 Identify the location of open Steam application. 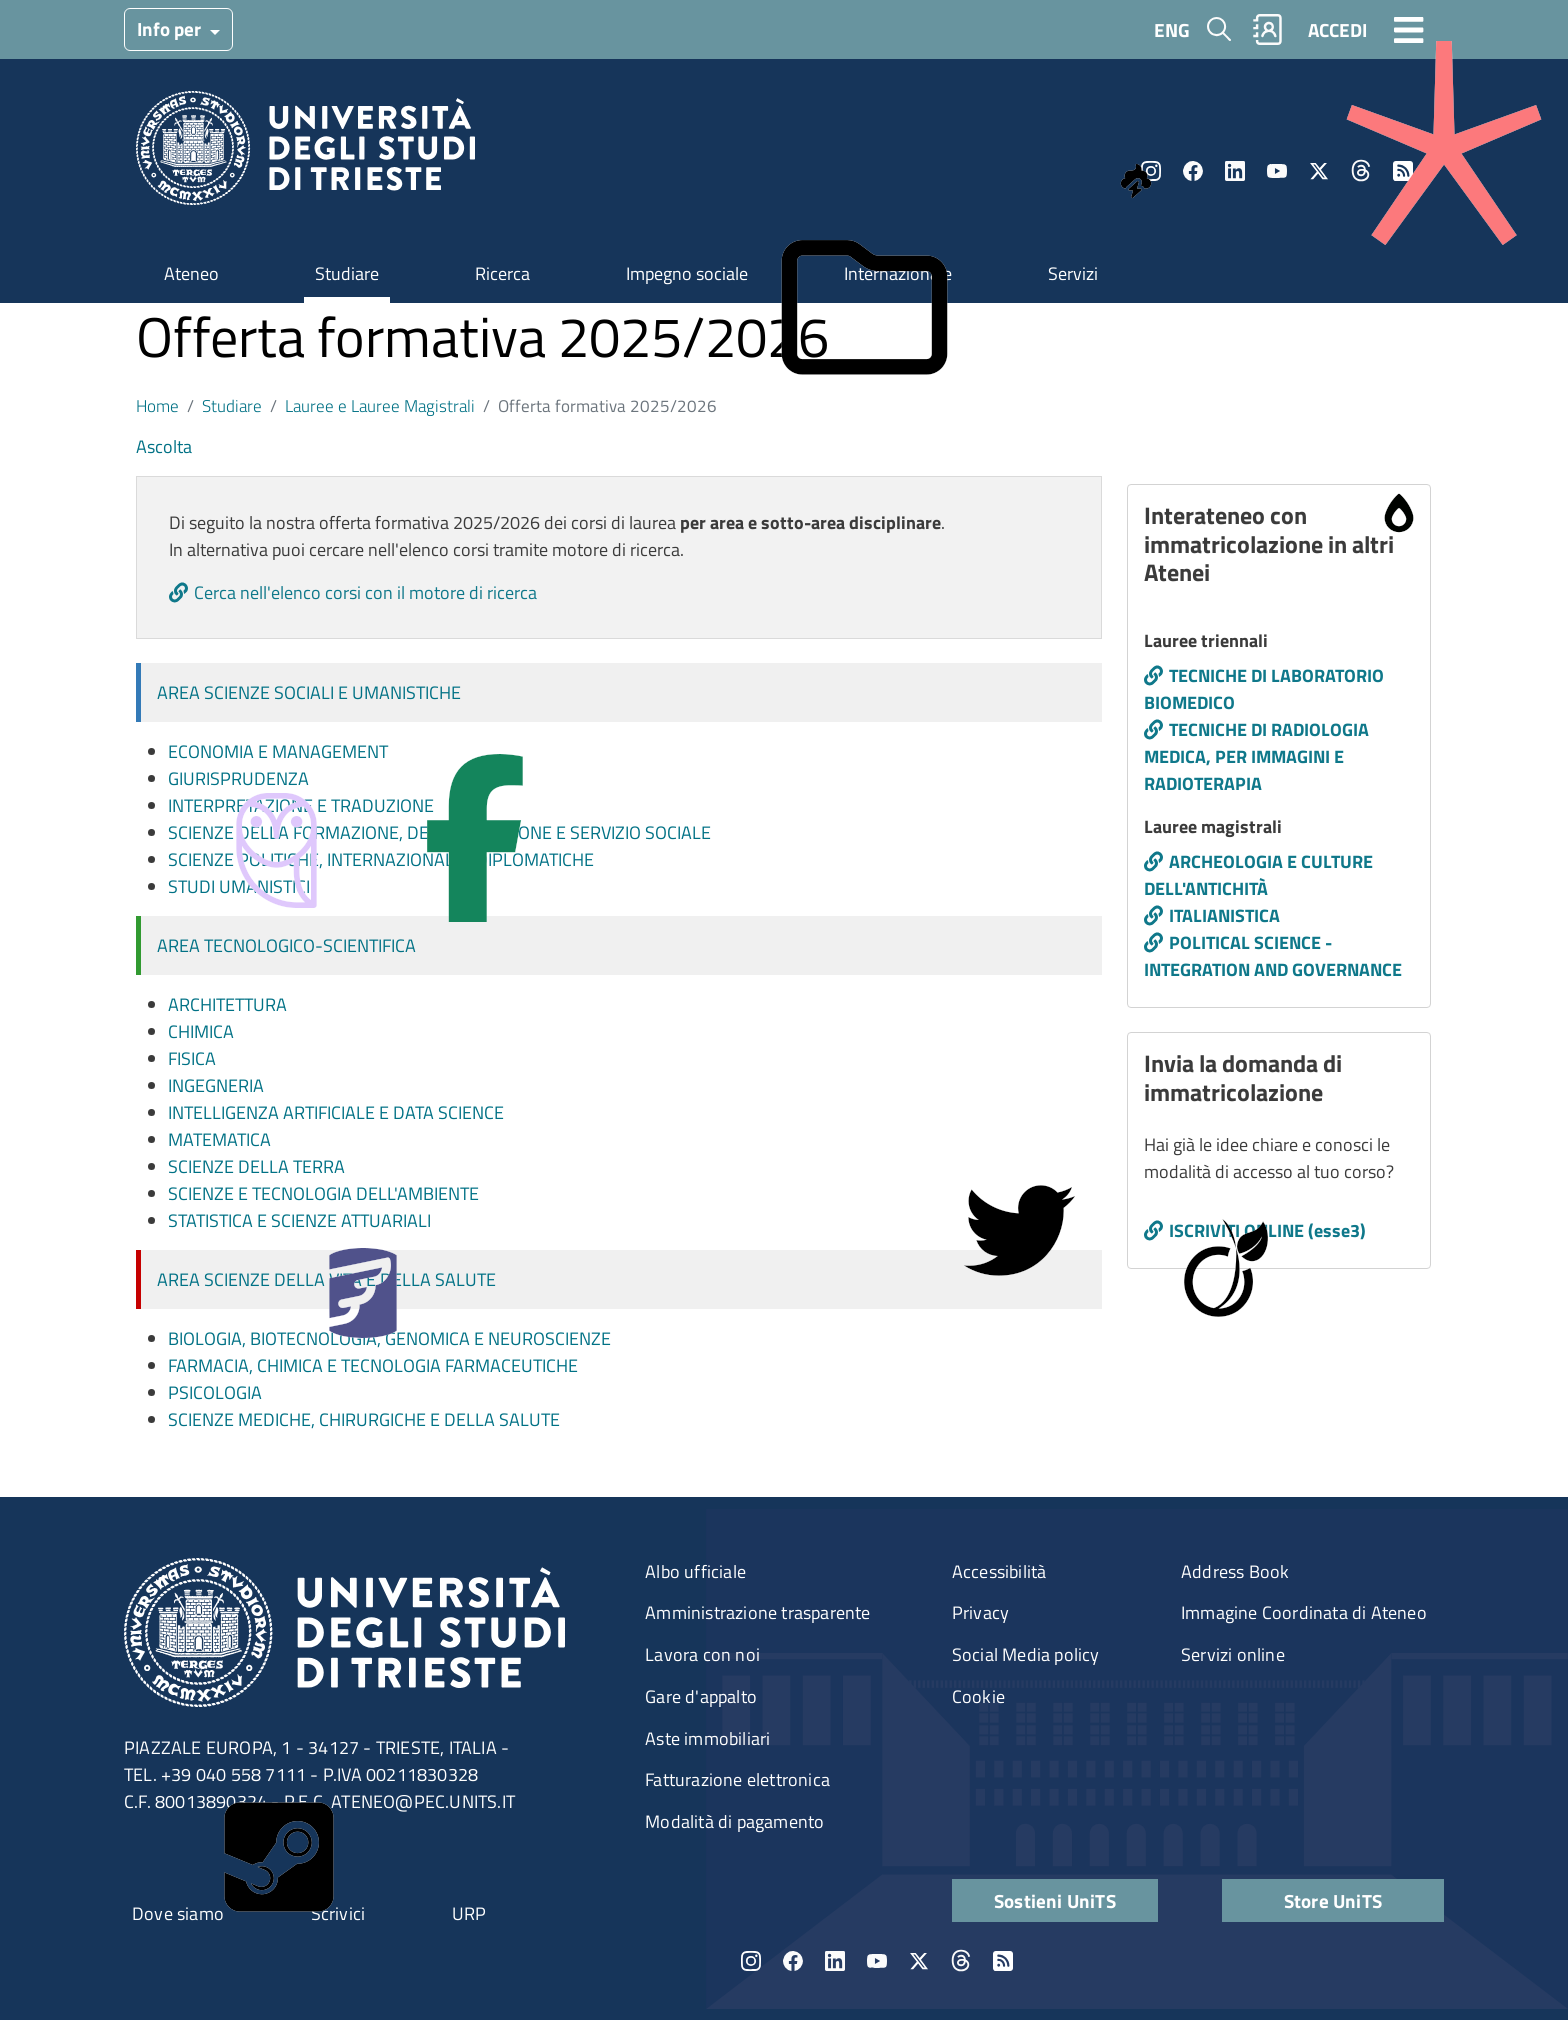
(279, 1857).